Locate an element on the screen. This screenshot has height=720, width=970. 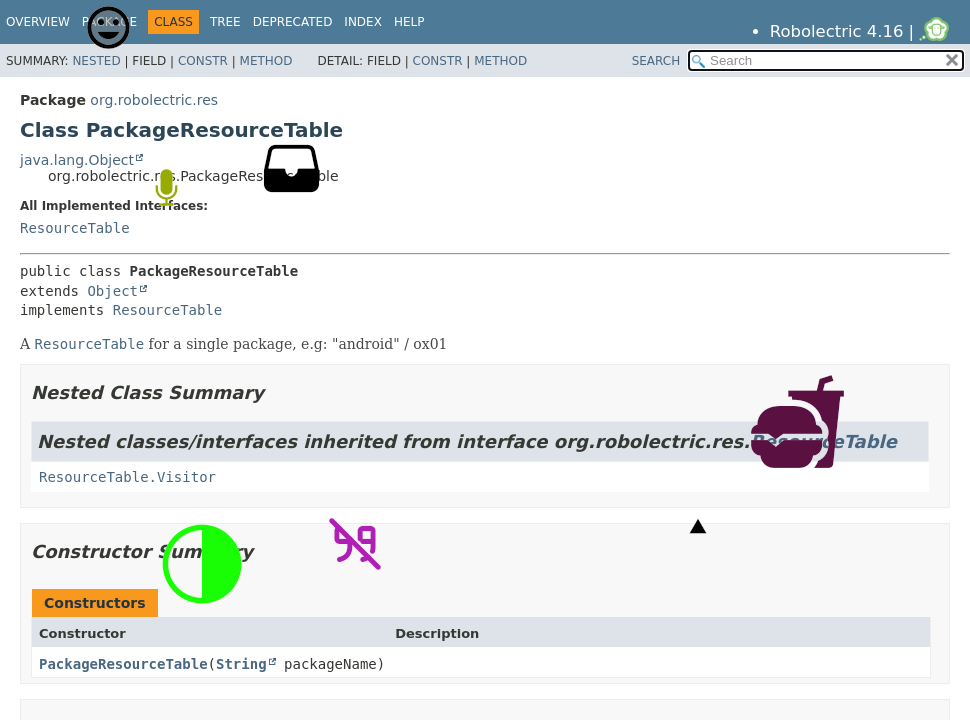
adjust display contrast settings is located at coordinates (202, 564).